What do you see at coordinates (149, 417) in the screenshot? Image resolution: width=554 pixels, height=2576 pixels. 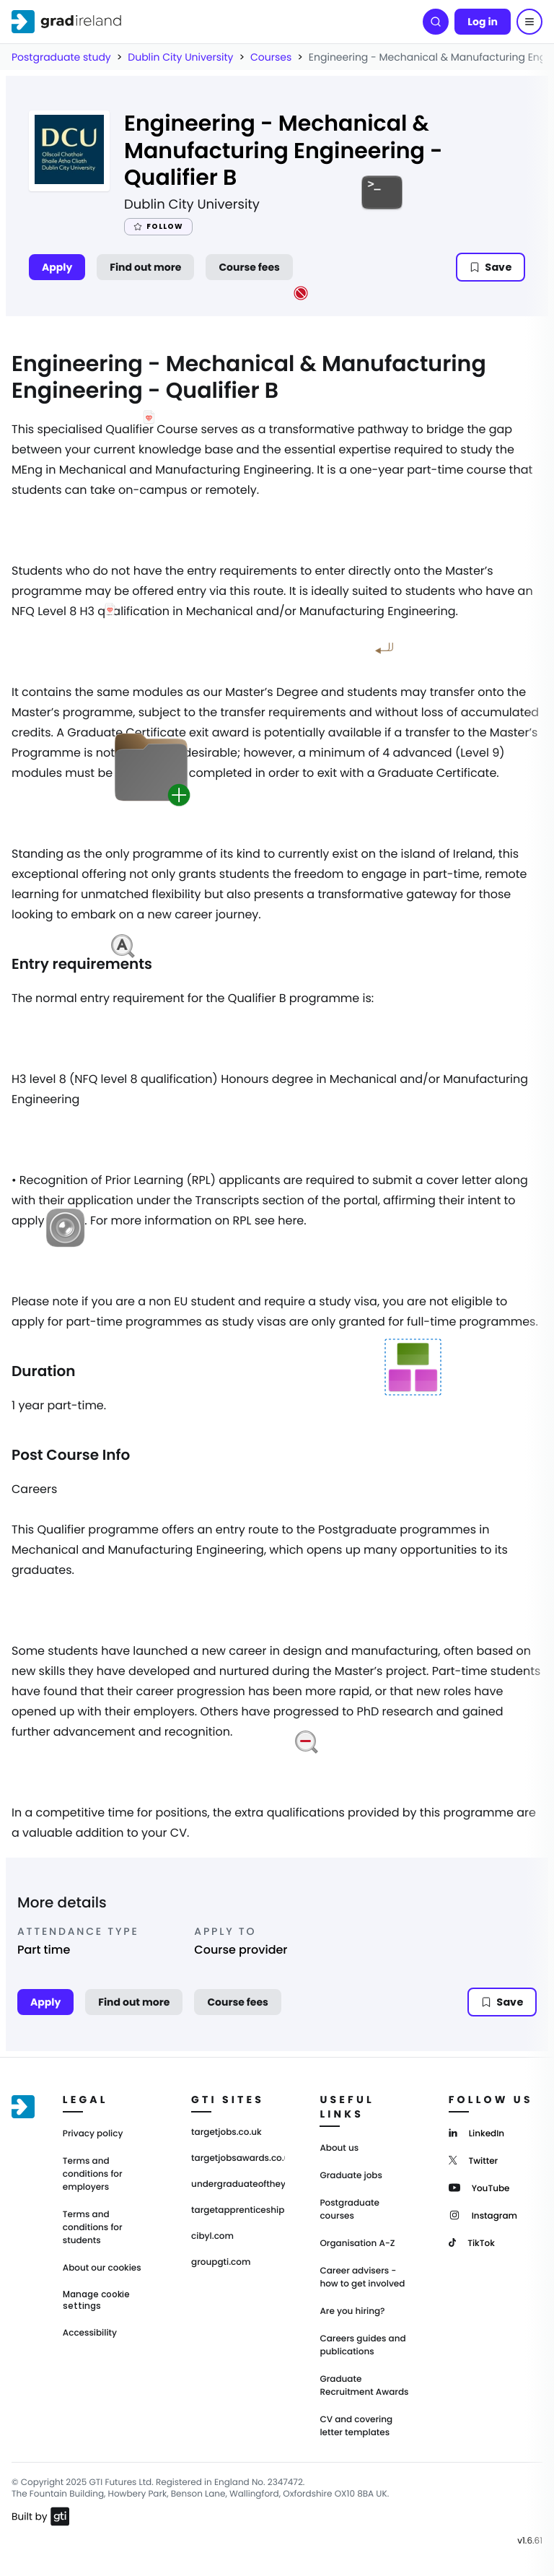 I see `a ruby programming language file` at bounding box center [149, 417].